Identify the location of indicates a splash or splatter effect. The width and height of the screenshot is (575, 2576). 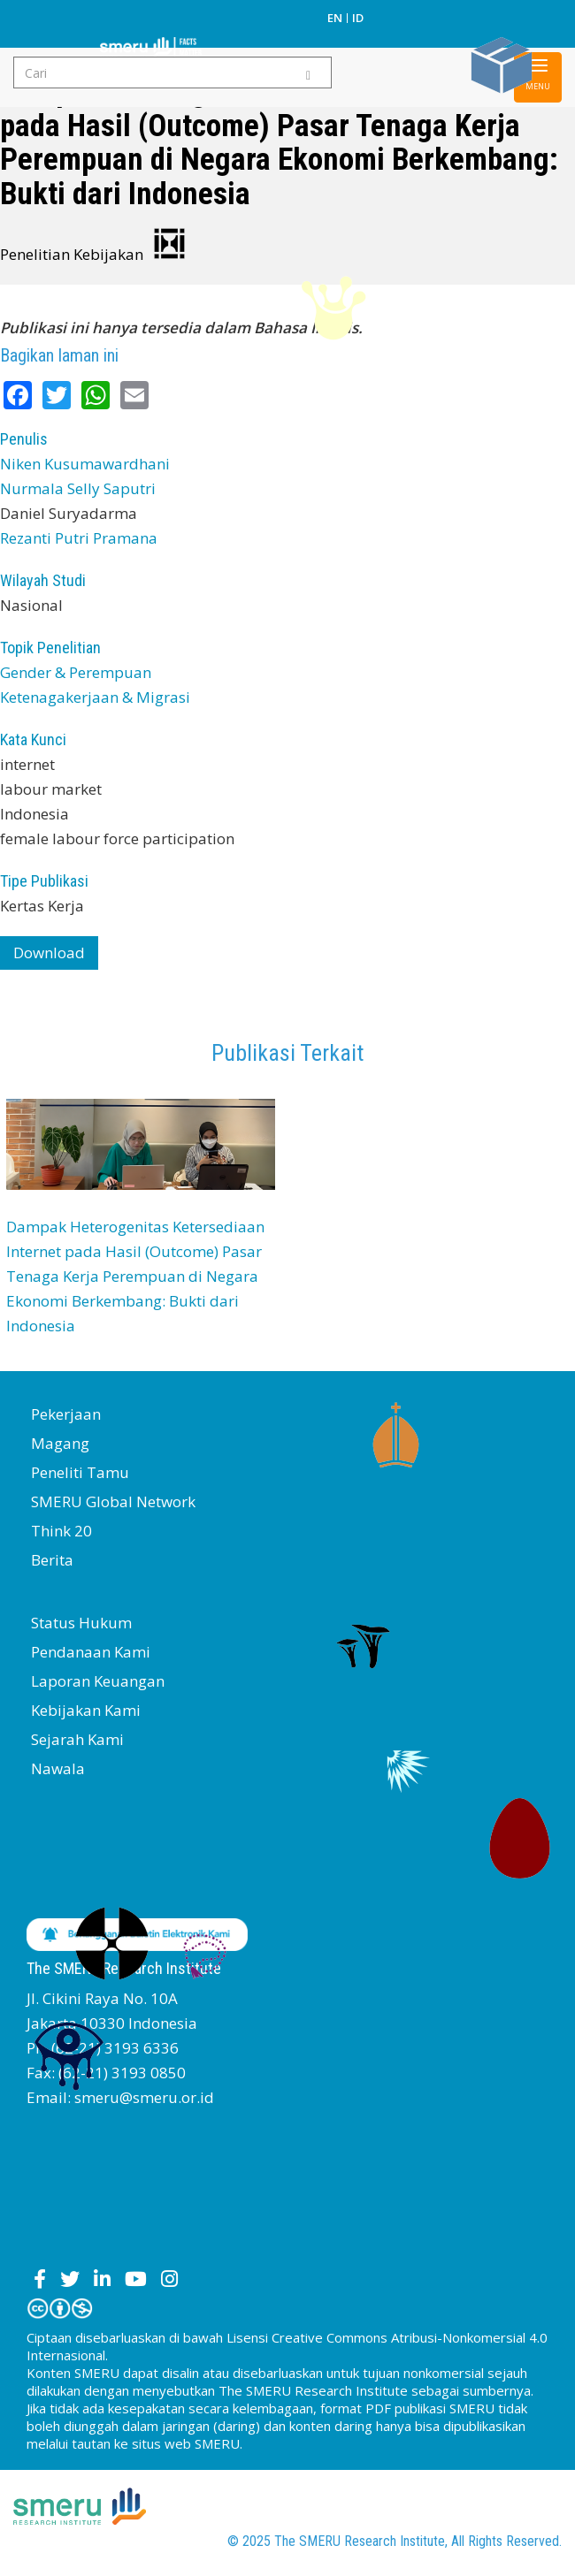
(334, 308).